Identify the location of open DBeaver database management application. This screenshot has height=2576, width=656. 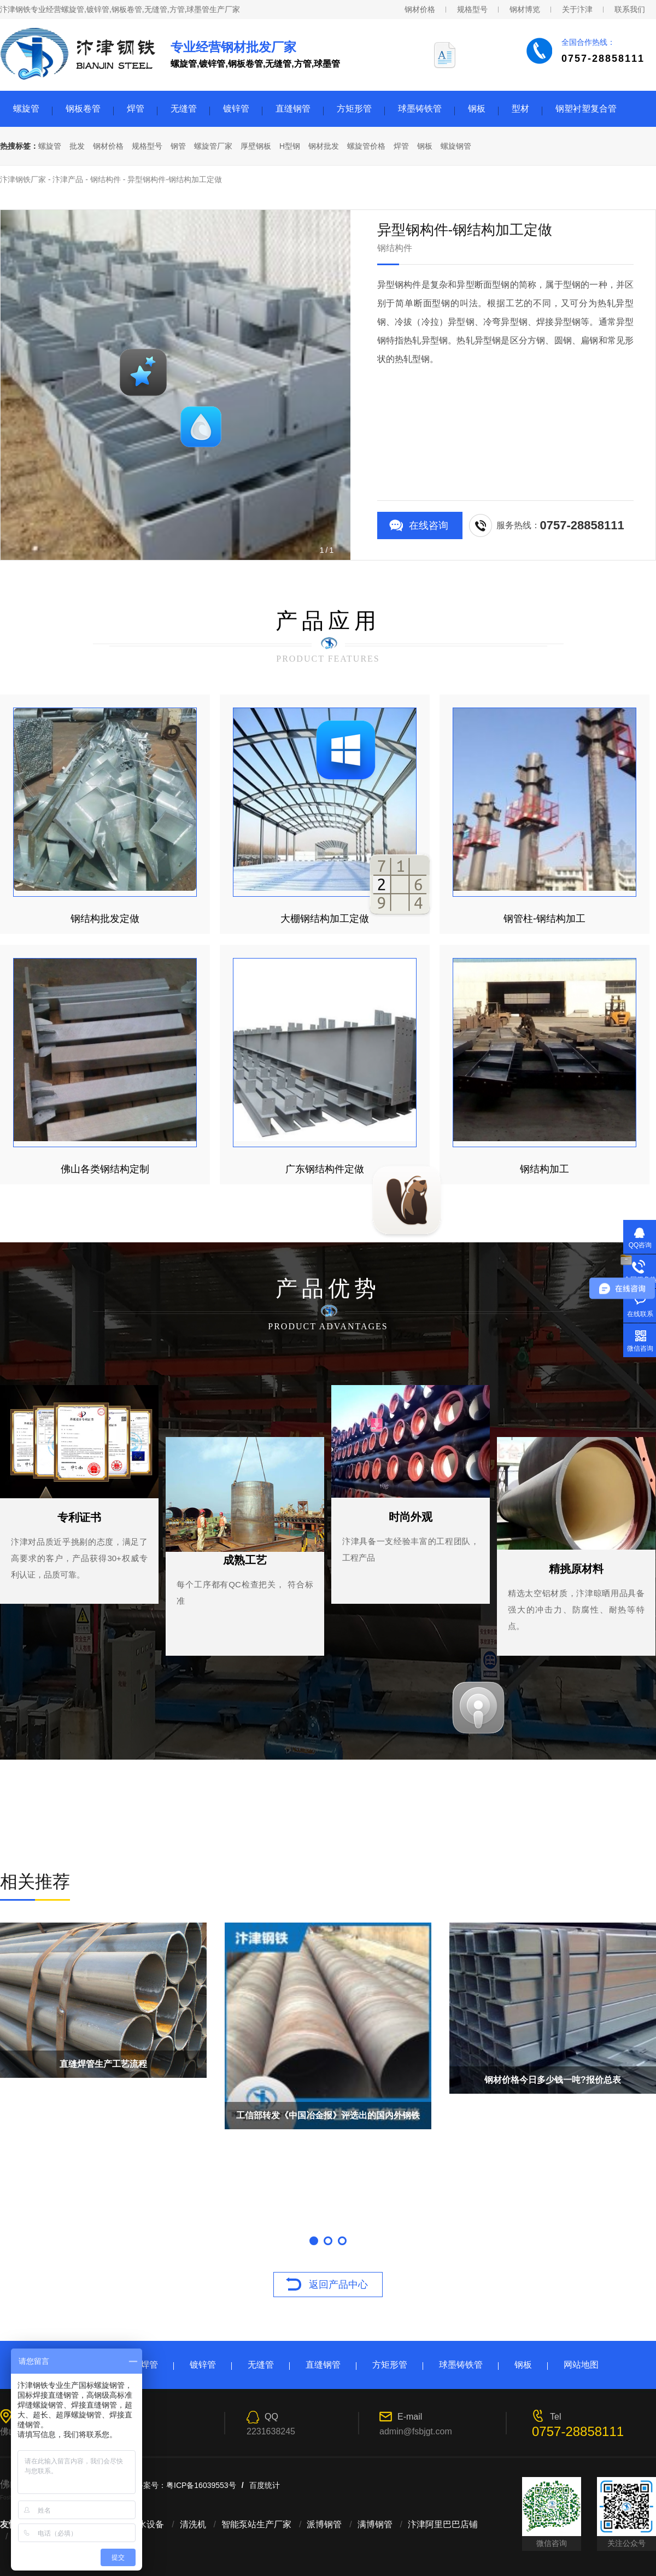
(407, 1200).